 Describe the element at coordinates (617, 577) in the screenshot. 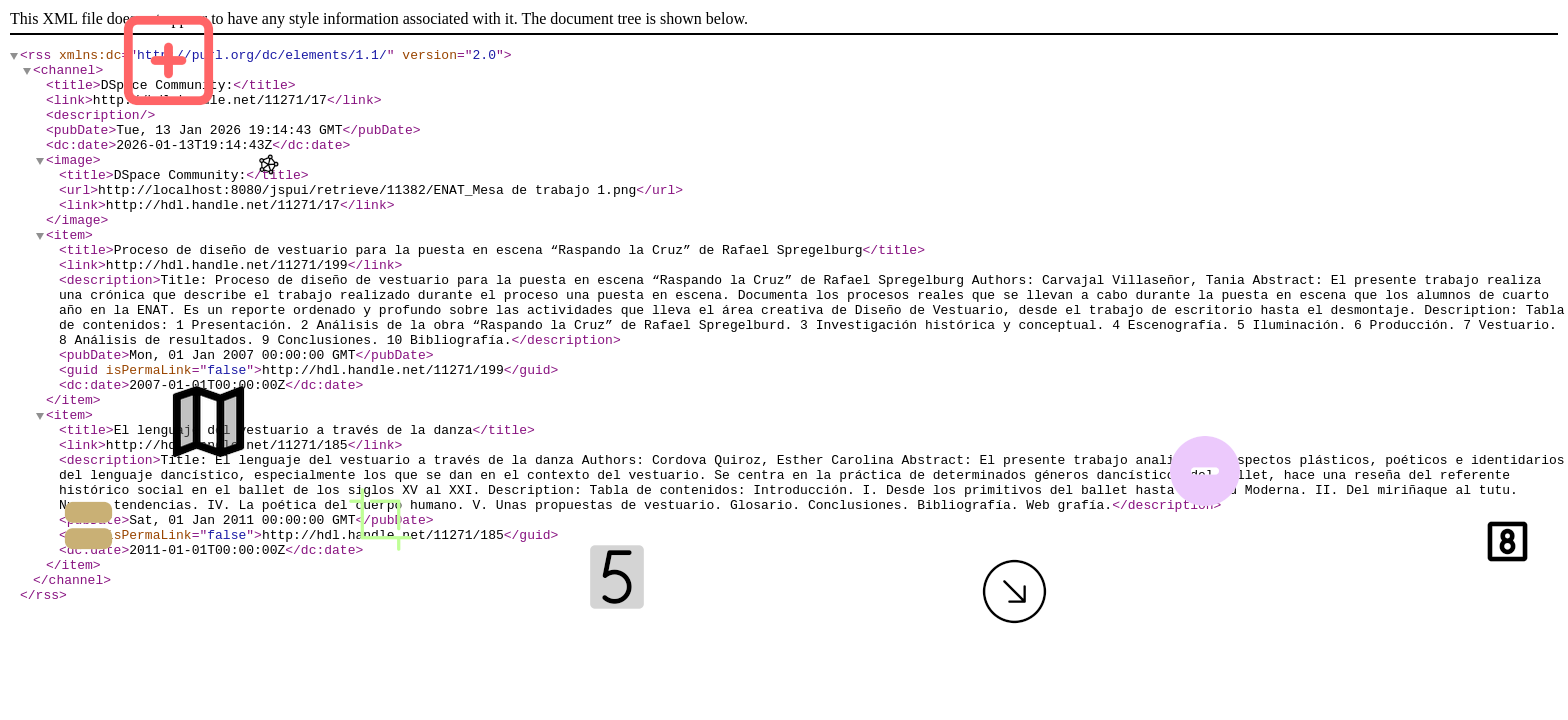

I see `indicates the number five in a sequence or list` at that location.